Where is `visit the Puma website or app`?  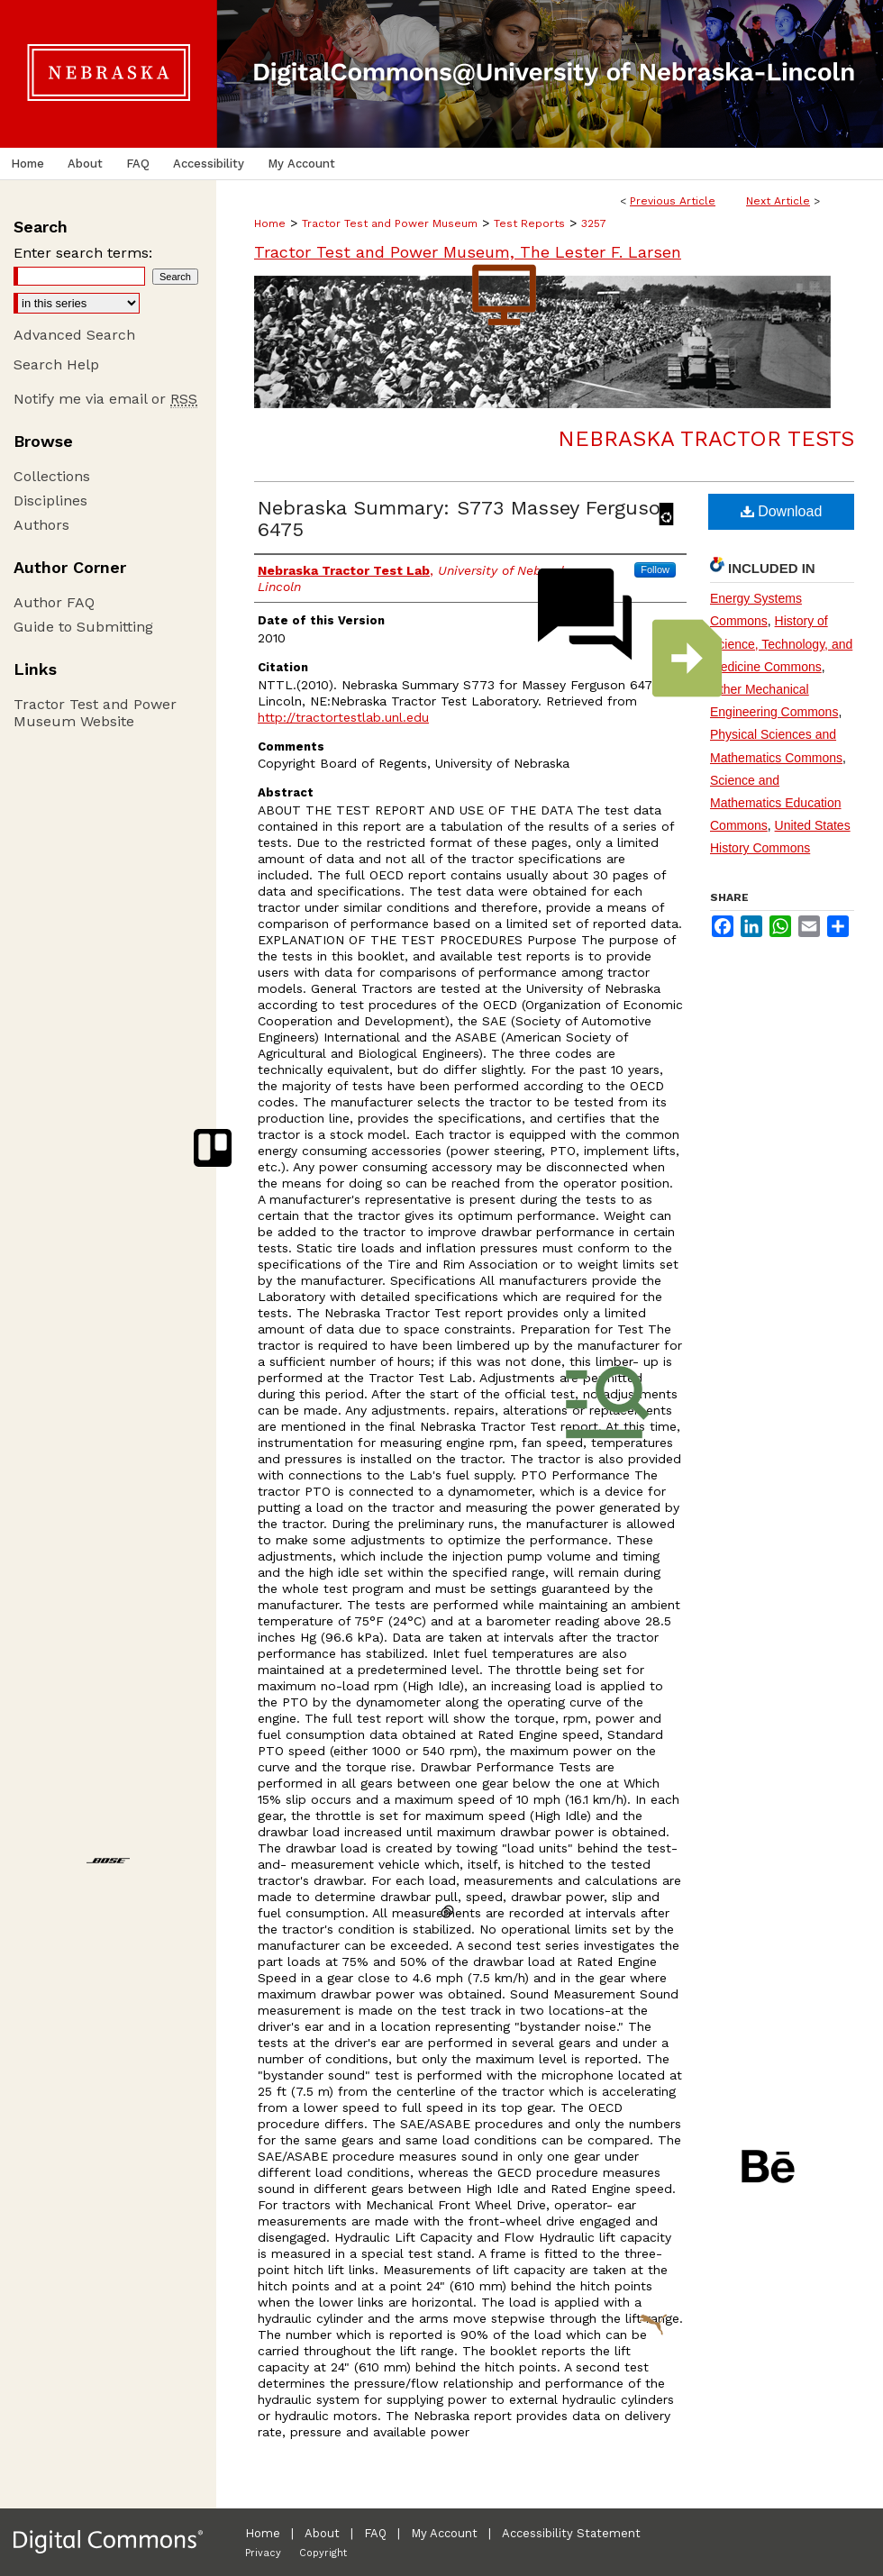 visit the Puma website or app is located at coordinates (653, 2325).